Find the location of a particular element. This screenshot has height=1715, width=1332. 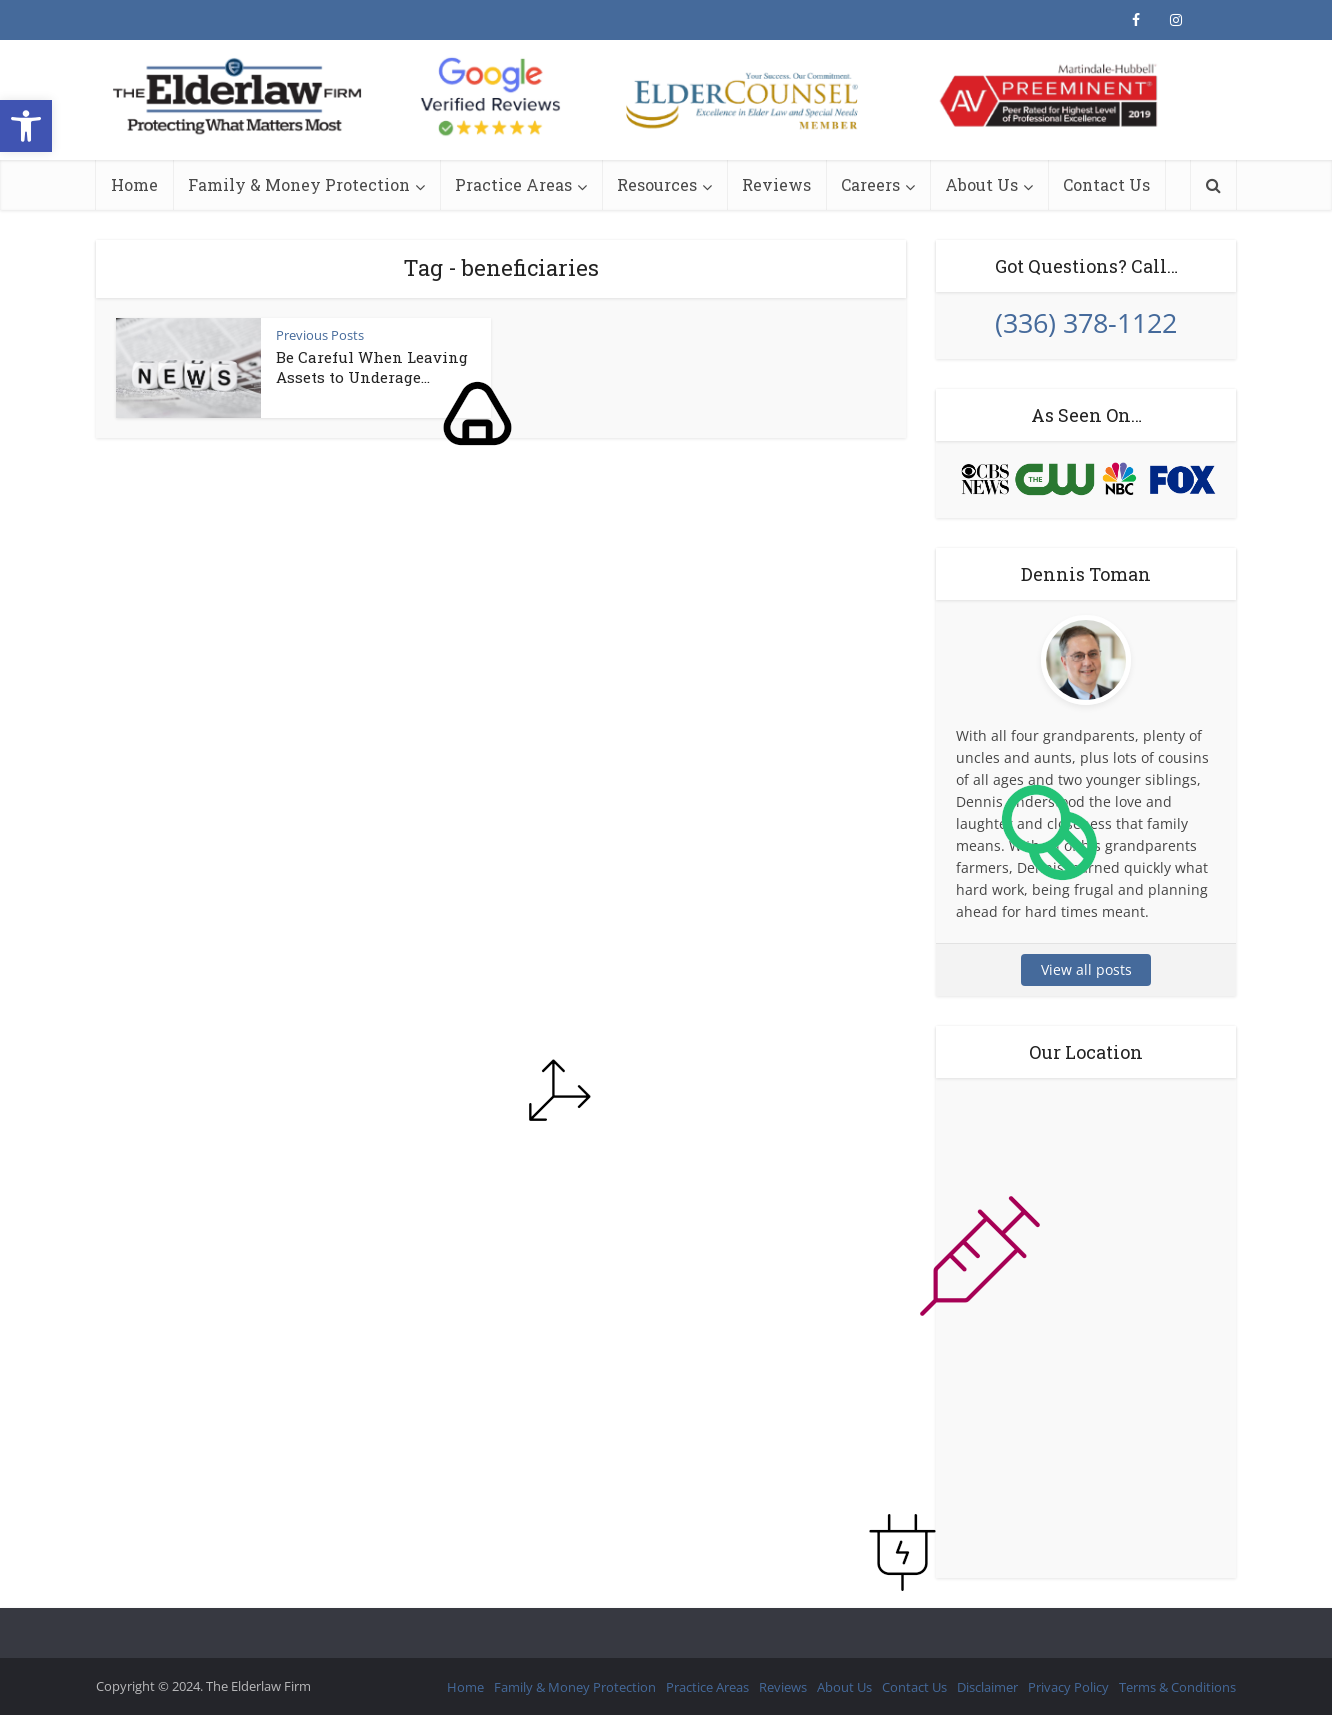

subtract or remove a shape from selection is located at coordinates (1049, 832).